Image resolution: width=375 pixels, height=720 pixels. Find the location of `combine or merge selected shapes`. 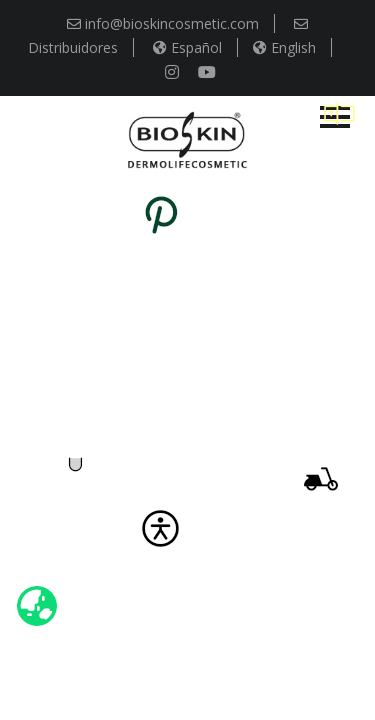

combine or merge selected shapes is located at coordinates (75, 463).